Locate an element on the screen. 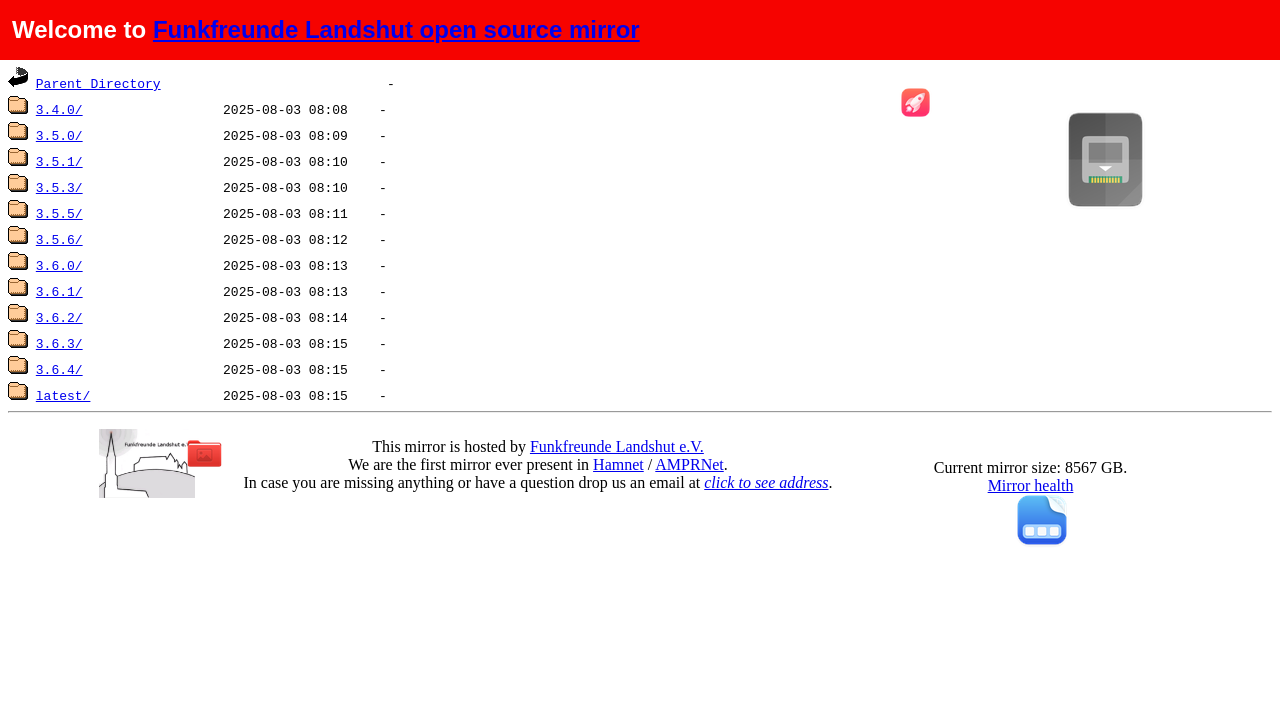 This screenshot has width=1280, height=720. open desktop app or file manager is located at coordinates (1042, 520).